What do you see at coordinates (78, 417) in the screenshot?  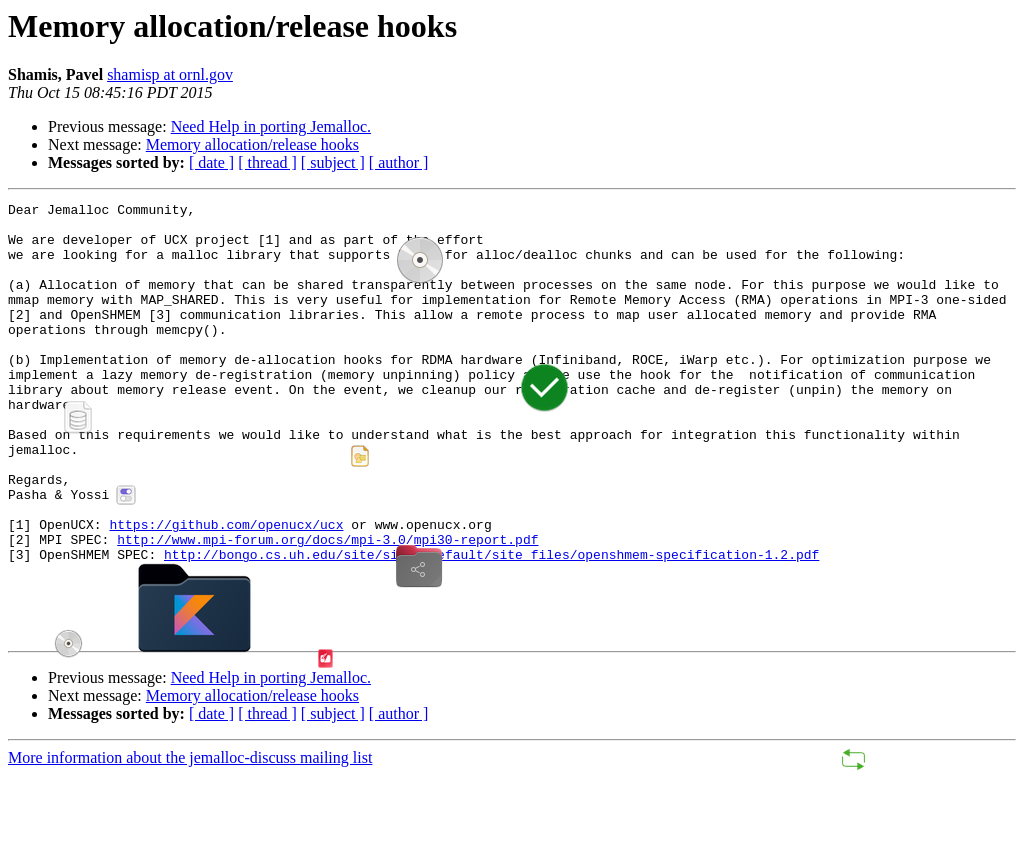 I see `sqlite3 database file` at bounding box center [78, 417].